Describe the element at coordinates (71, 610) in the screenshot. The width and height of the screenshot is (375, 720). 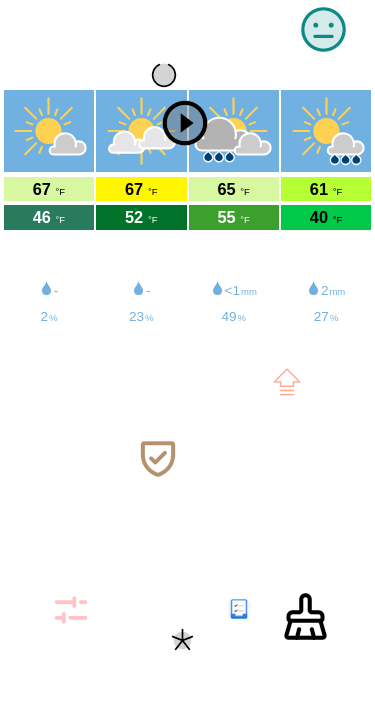
I see `adjust settings or preferences` at that location.